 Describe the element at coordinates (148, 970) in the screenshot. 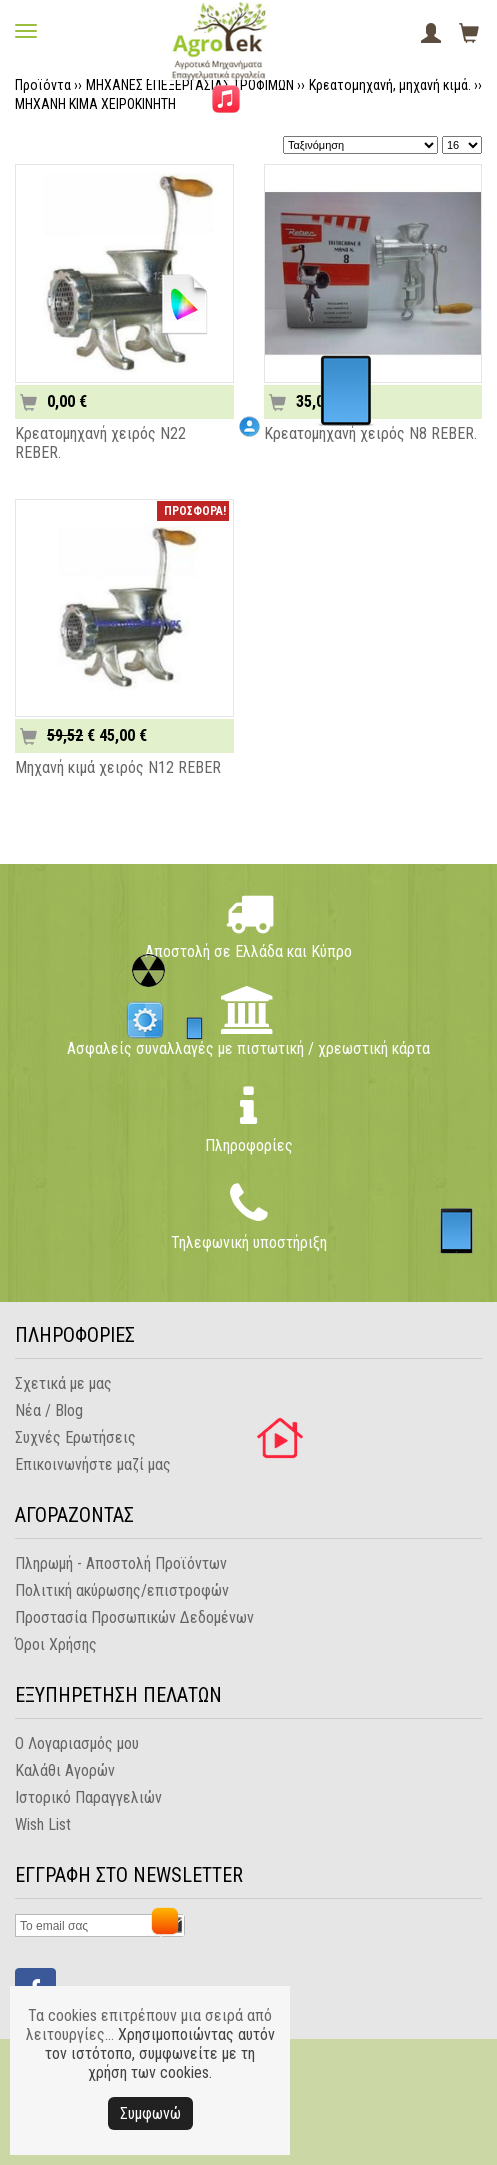

I see `access the burn folder to prepare files for disc burning` at that location.